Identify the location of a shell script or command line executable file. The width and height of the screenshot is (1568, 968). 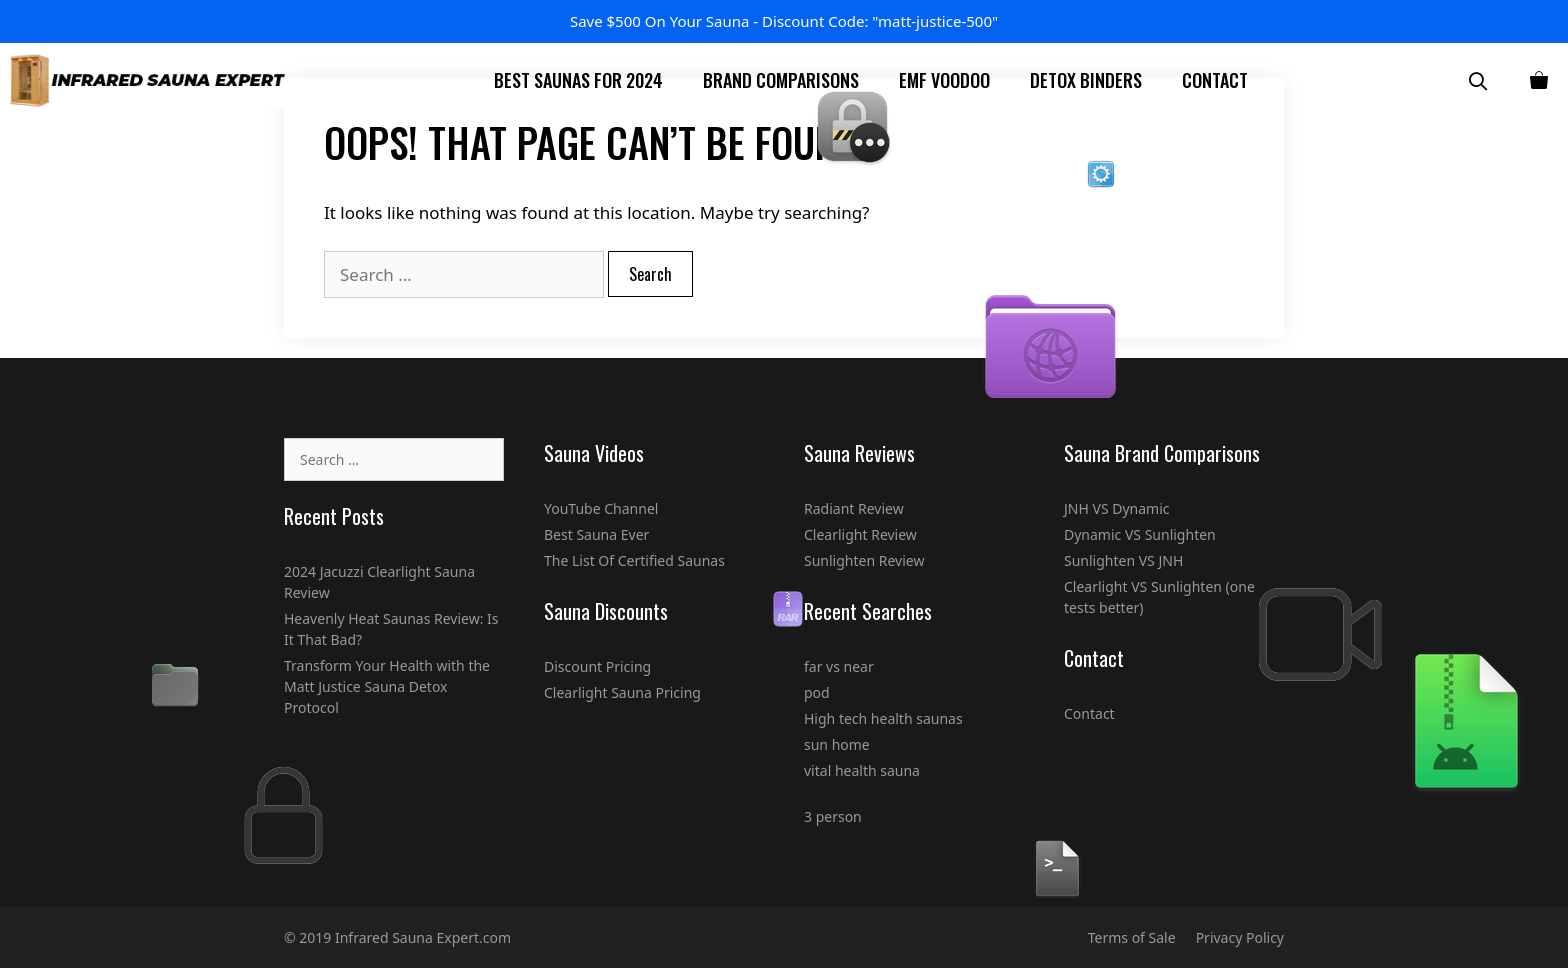
(1057, 869).